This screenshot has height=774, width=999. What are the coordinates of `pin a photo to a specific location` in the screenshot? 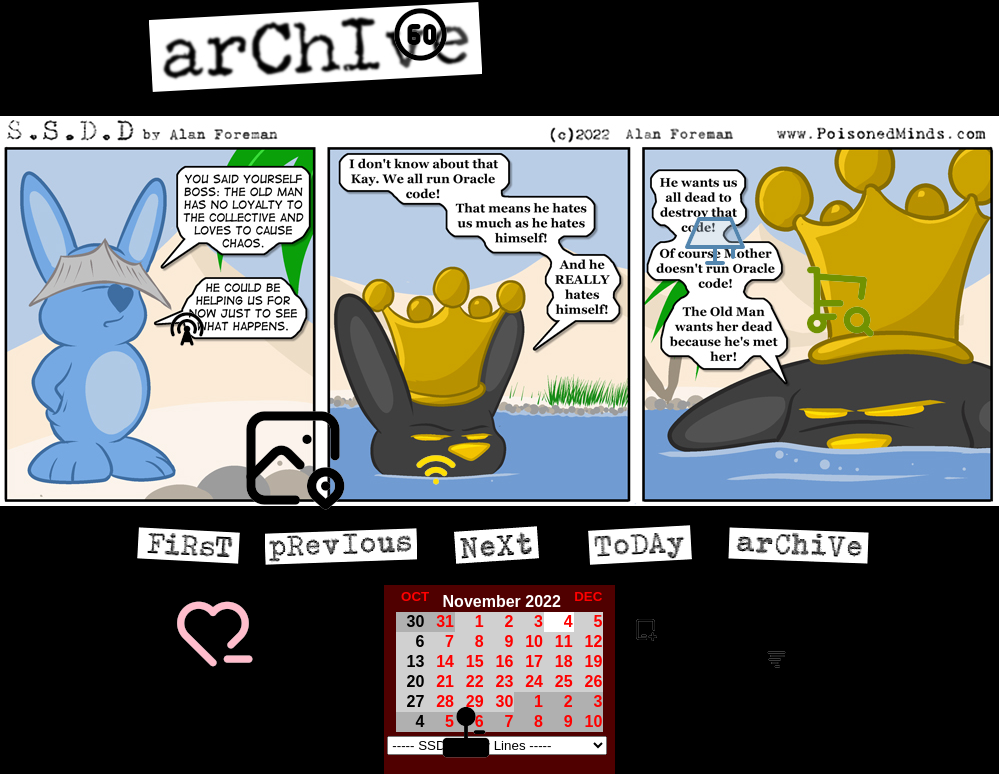 It's located at (293, 458).